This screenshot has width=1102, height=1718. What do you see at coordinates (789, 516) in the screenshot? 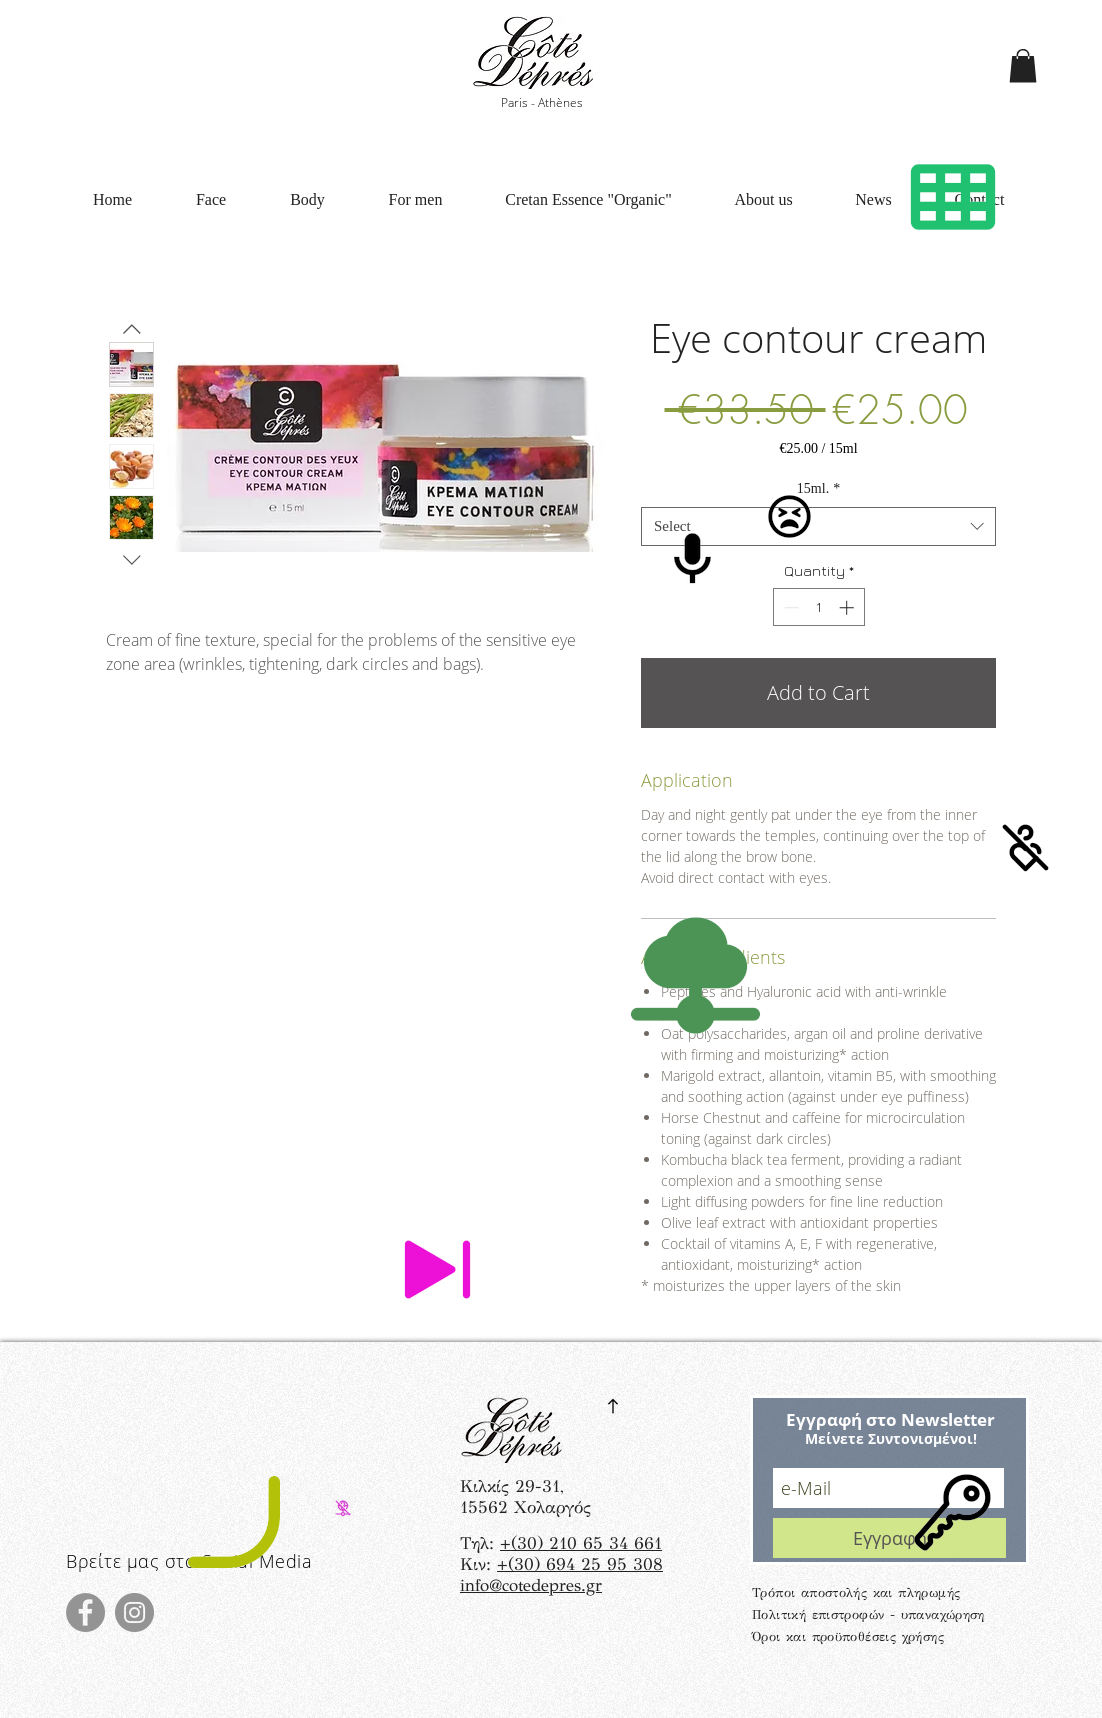
I see `indicates user fatigue or exhaustion status` at bounding box center [789, 516].